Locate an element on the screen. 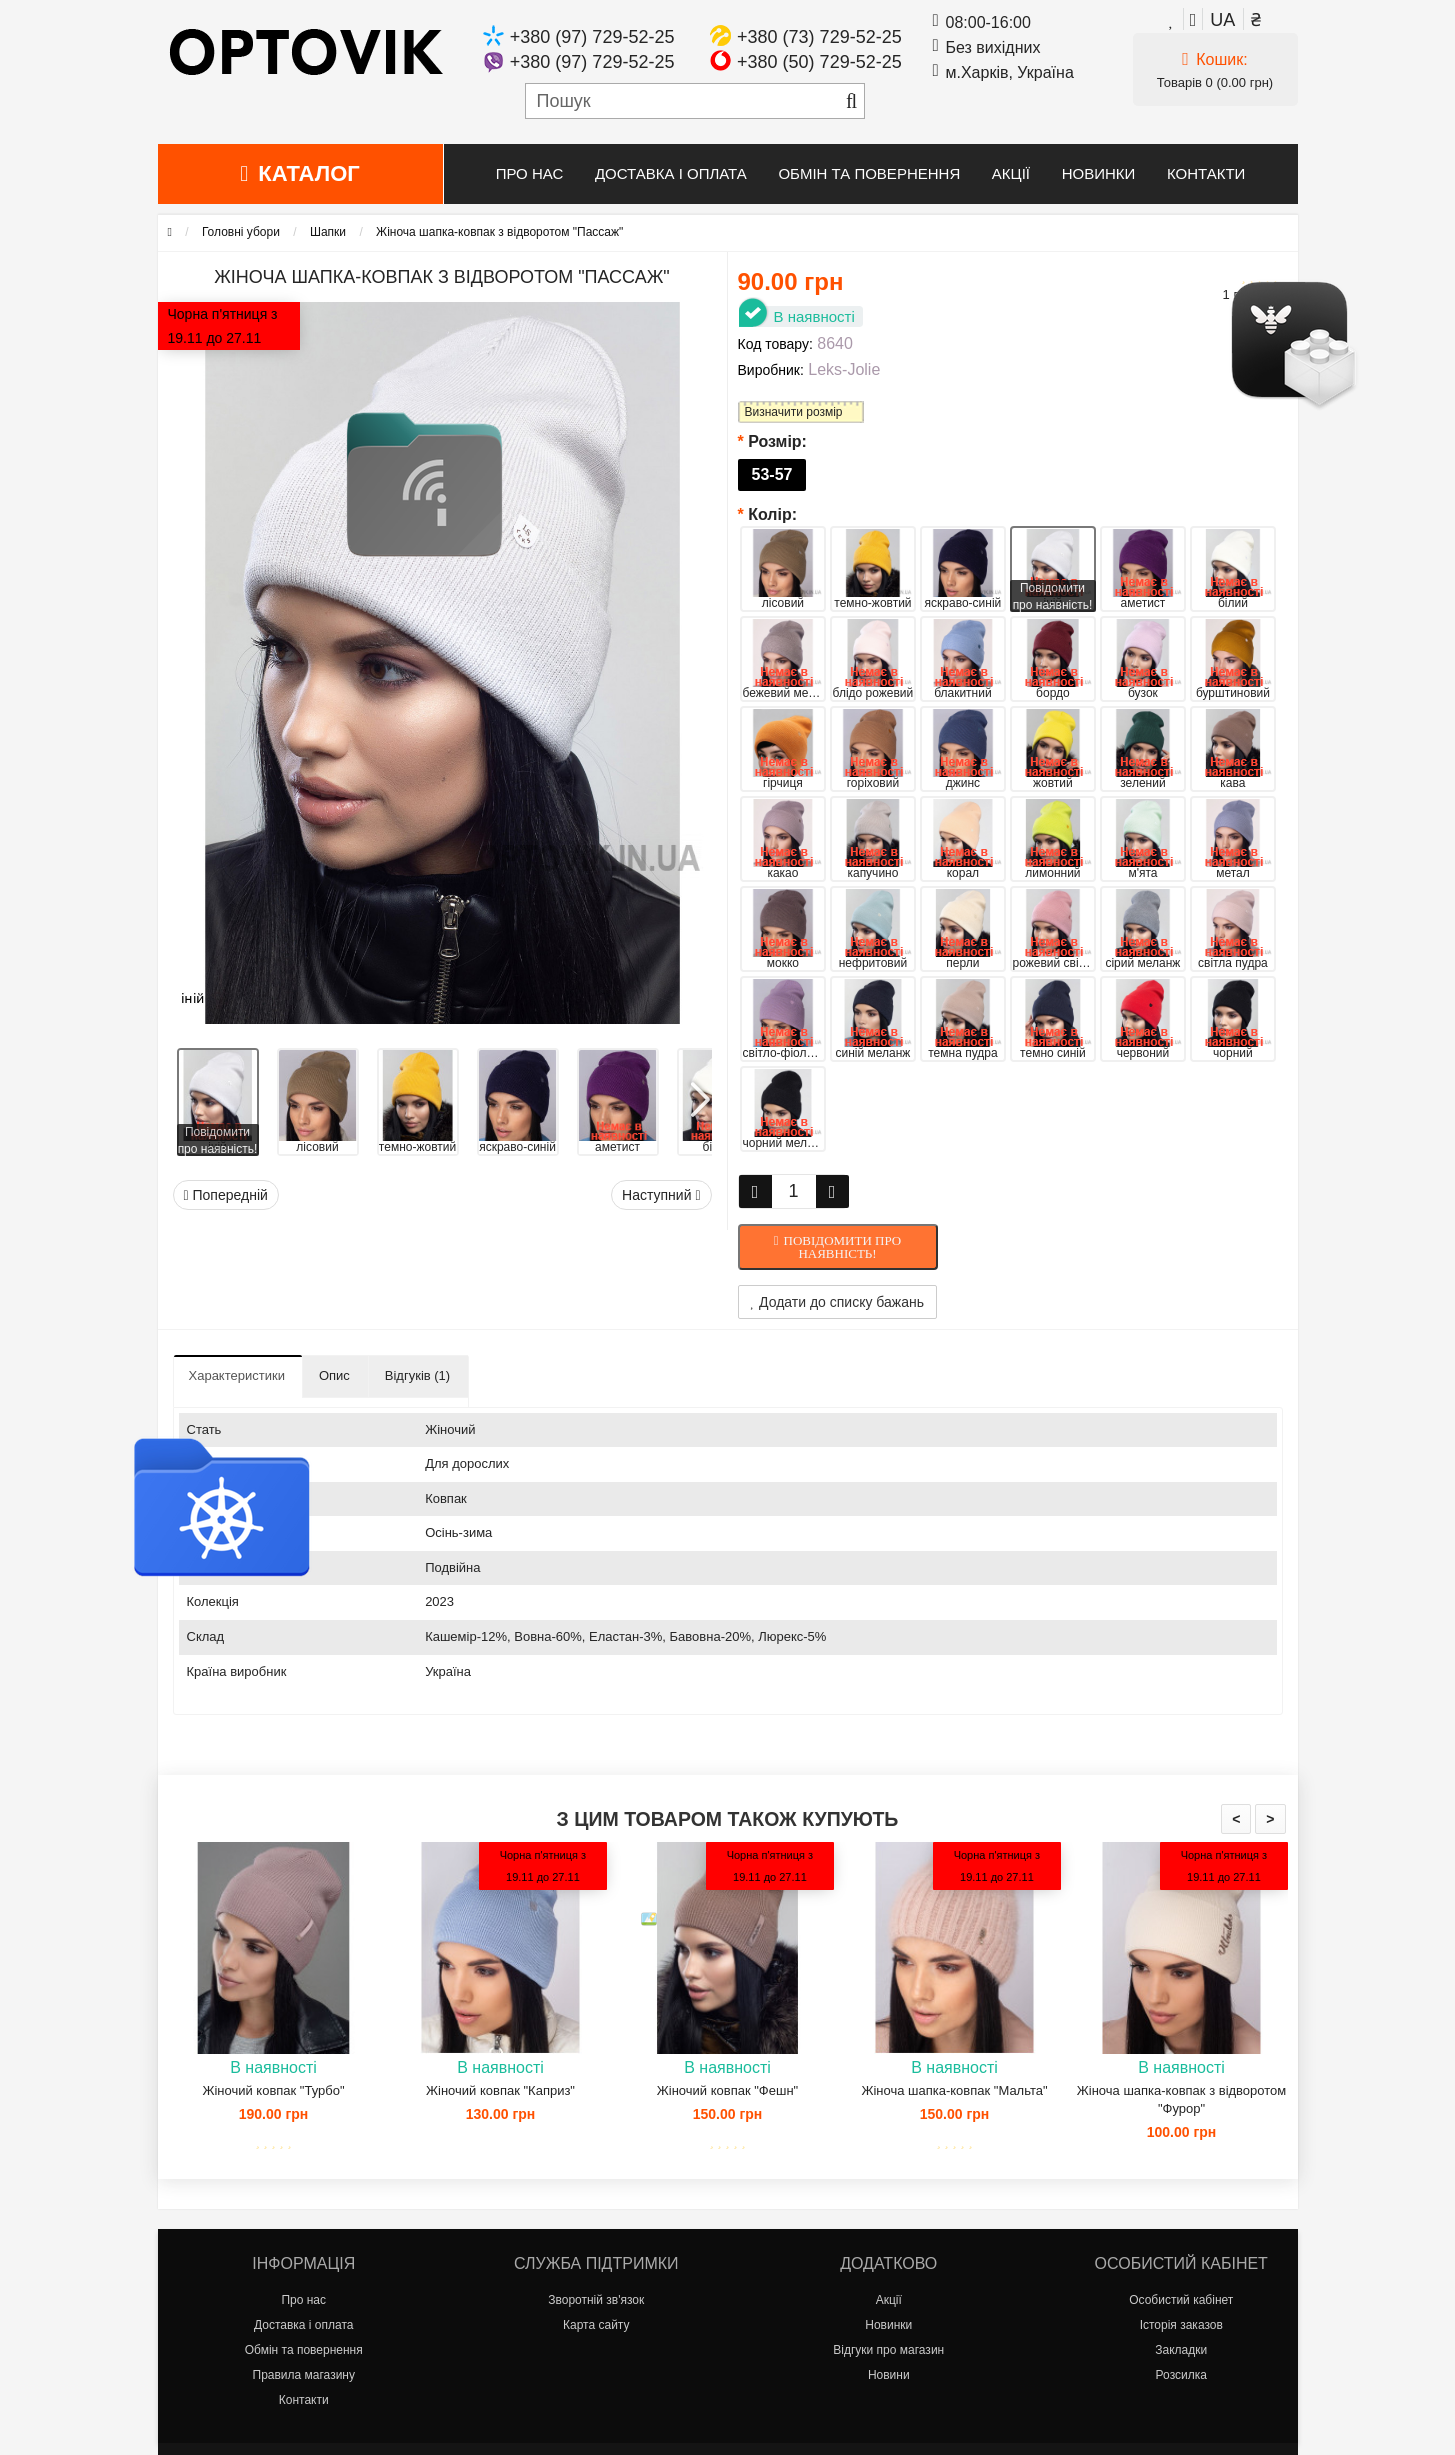 The height and width of the screenshot is (2455, 1455). open kubernetes project files is located at coordinates (221, 1512).